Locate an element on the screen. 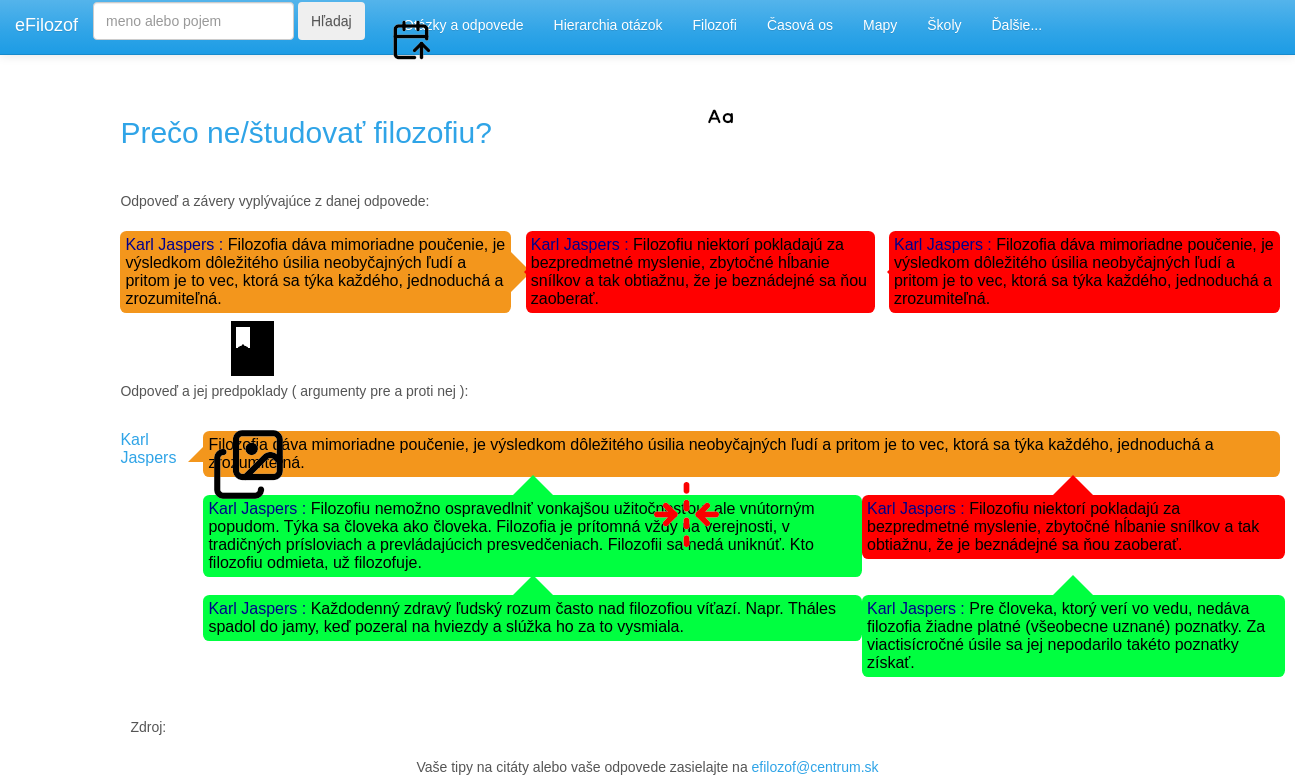 The height and width of the screenshot is (777, 1295). upload or export calendar event is located at coordinates (411, 40).